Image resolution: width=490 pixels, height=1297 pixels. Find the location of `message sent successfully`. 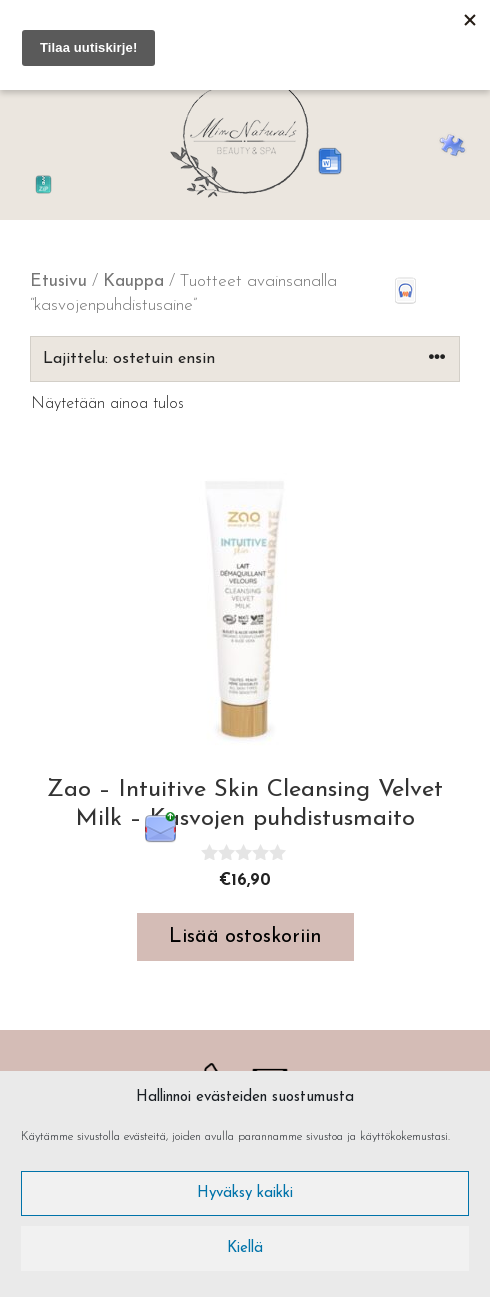

message sent successfully is located at coordinates (160, 828).